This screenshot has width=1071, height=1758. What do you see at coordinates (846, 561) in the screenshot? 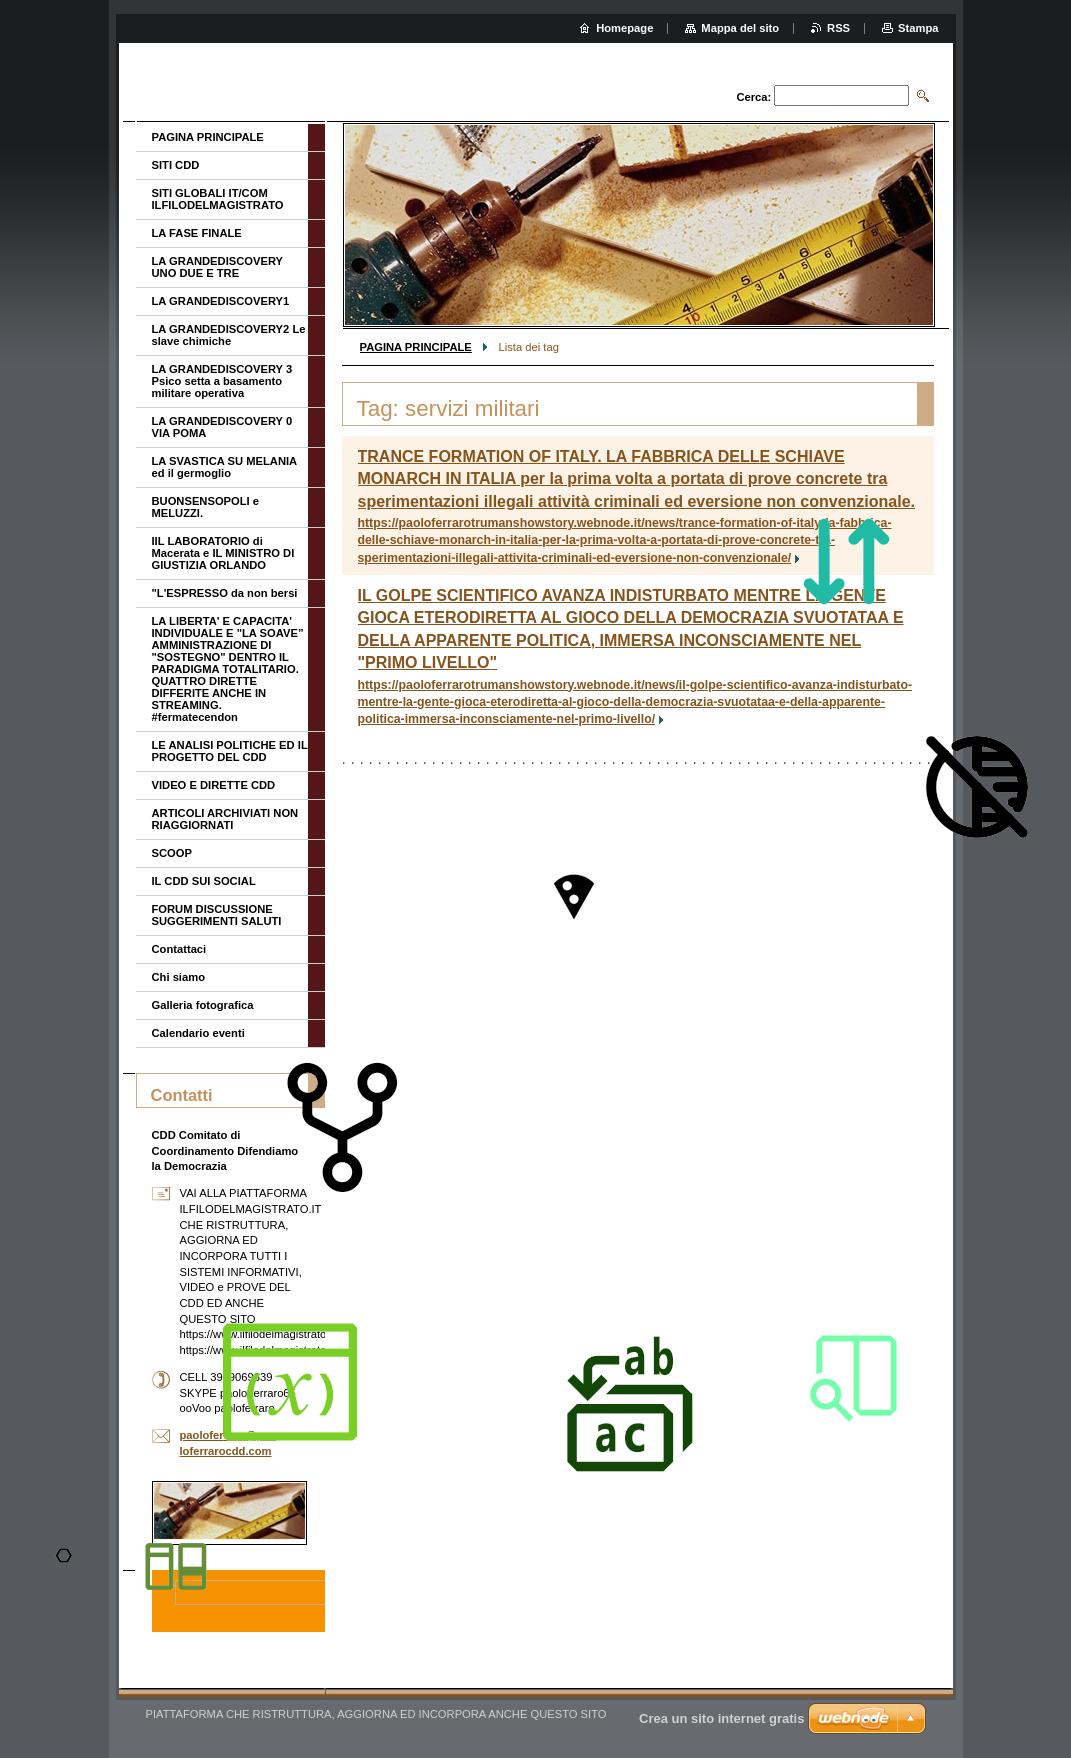
I see `sort items in ascending or descending order` at bounding box center [846, 561].